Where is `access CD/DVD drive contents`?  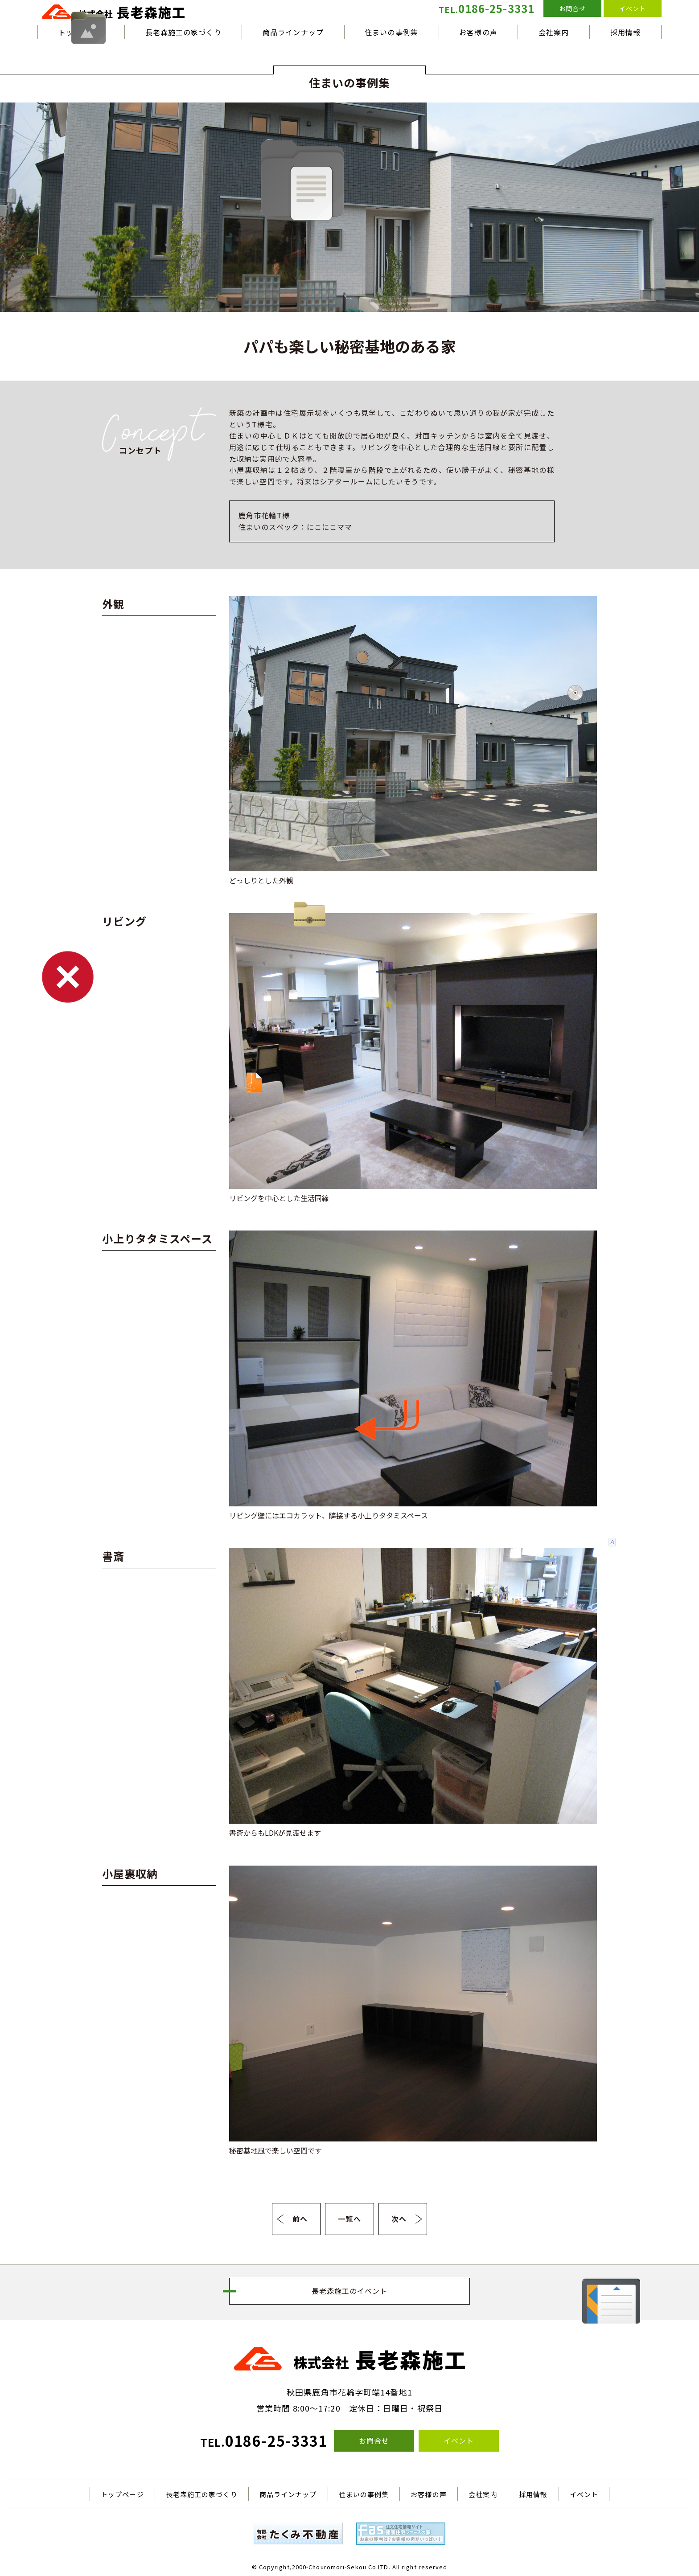 access CD/DVD drive contents is located at coordinates (575, 693).